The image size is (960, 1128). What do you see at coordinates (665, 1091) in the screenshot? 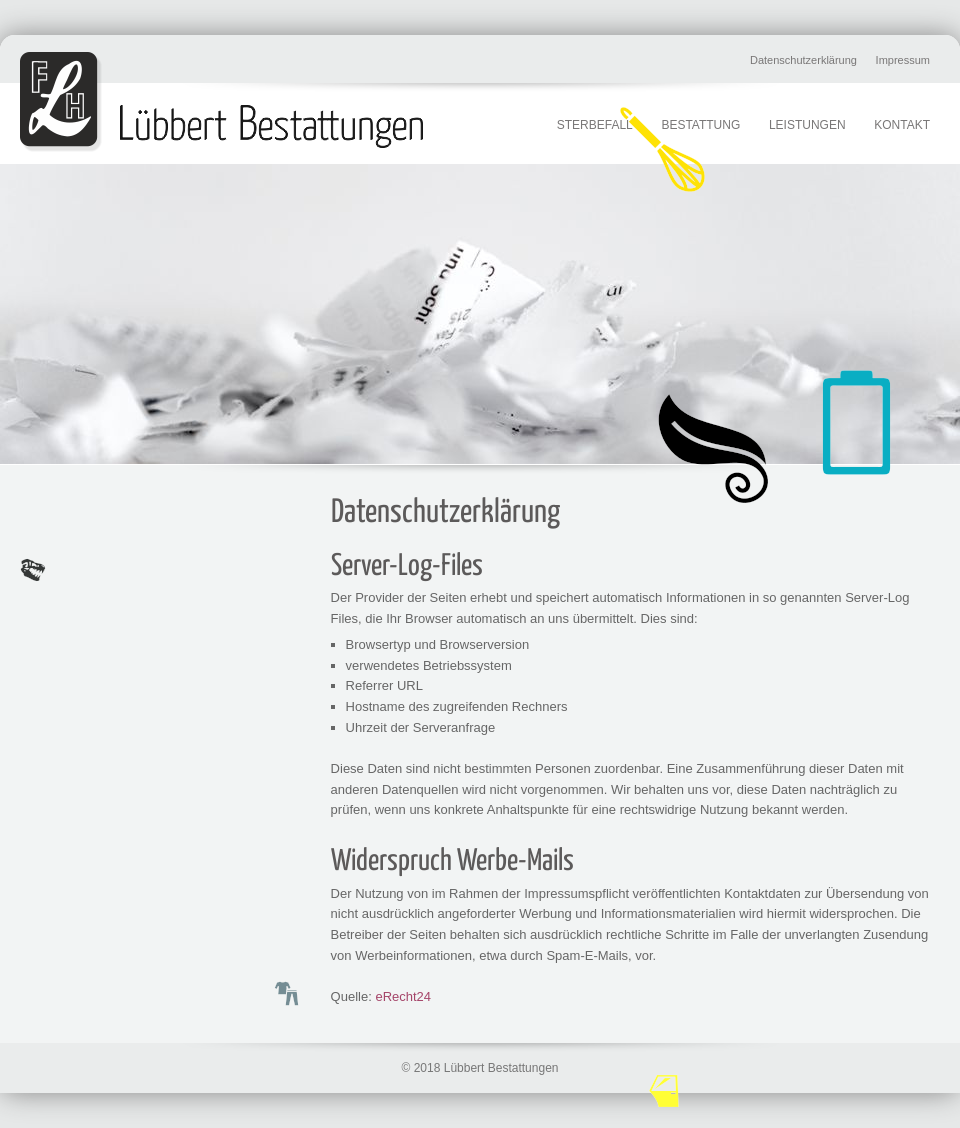
I see `access vehicle door controls` at bounding box center [665, 1091].